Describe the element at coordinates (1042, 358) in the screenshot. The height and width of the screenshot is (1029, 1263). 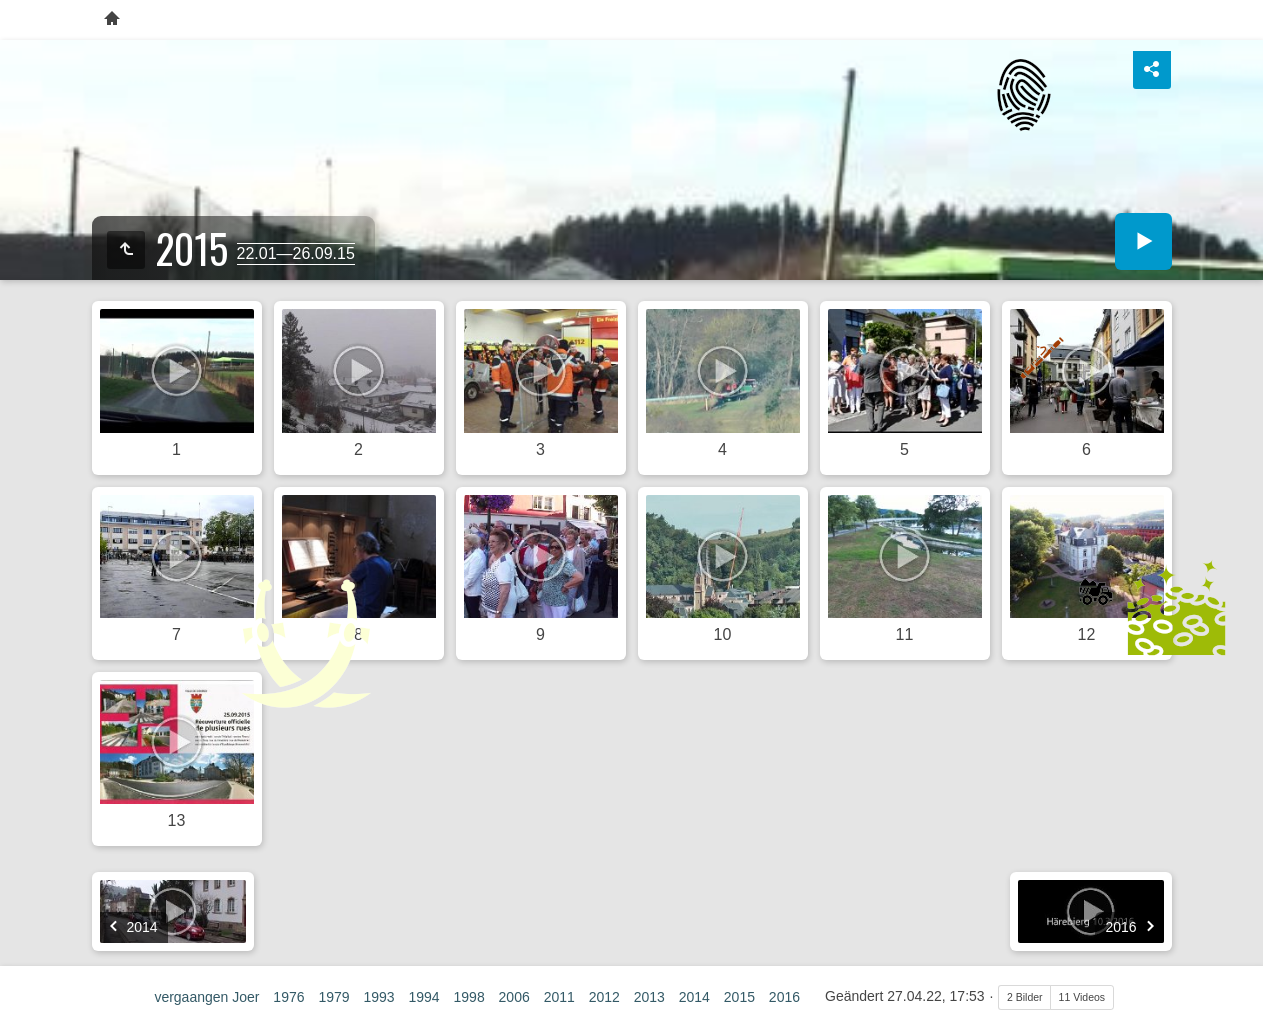
I see `select bassoon instrument` at that location.